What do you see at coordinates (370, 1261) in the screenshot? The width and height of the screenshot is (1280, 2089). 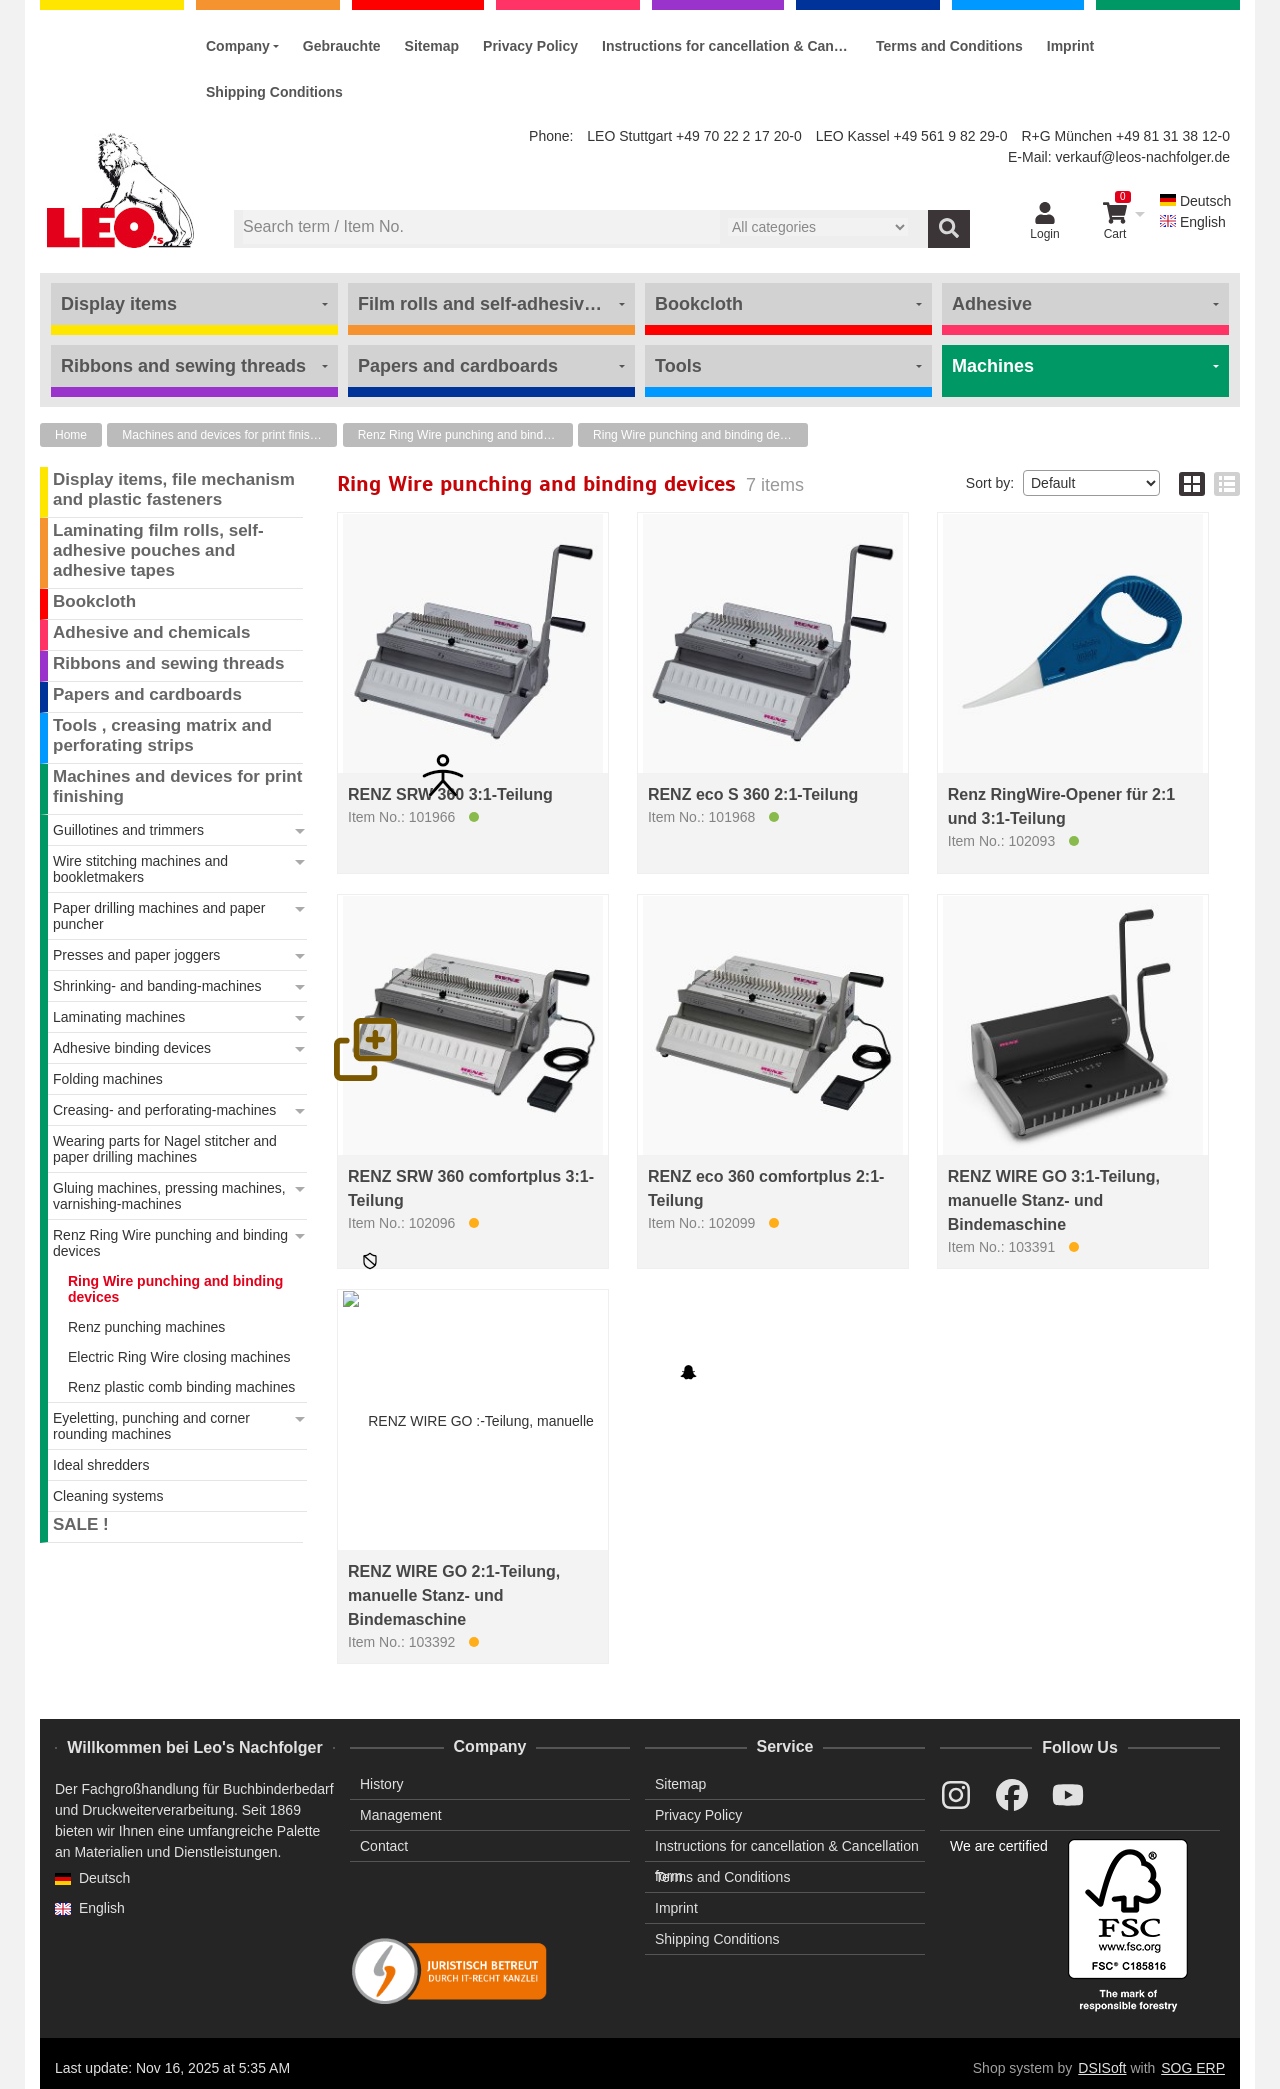 I see `blocked or banned protection status` at bounding box center [370, 1261].